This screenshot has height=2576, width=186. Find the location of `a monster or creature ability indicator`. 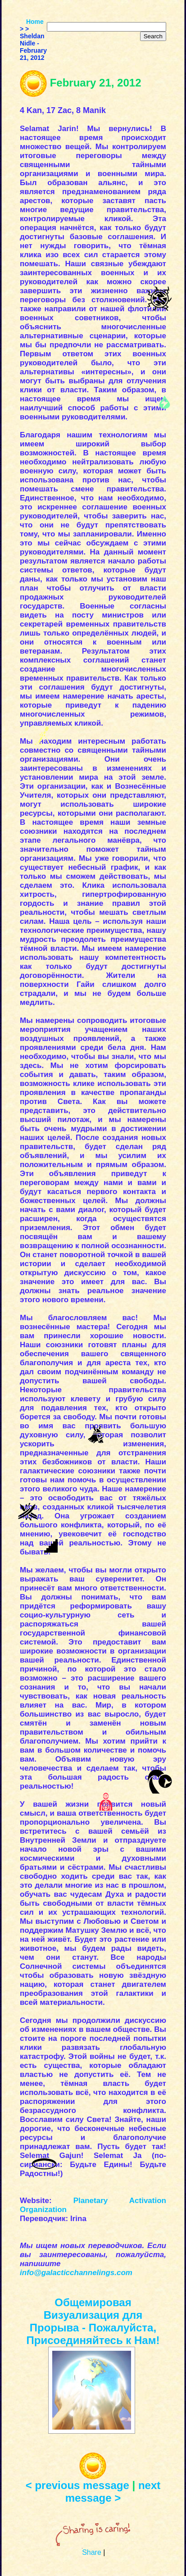

a monster or creature ability indicator is located at coordinates (160, 1781).